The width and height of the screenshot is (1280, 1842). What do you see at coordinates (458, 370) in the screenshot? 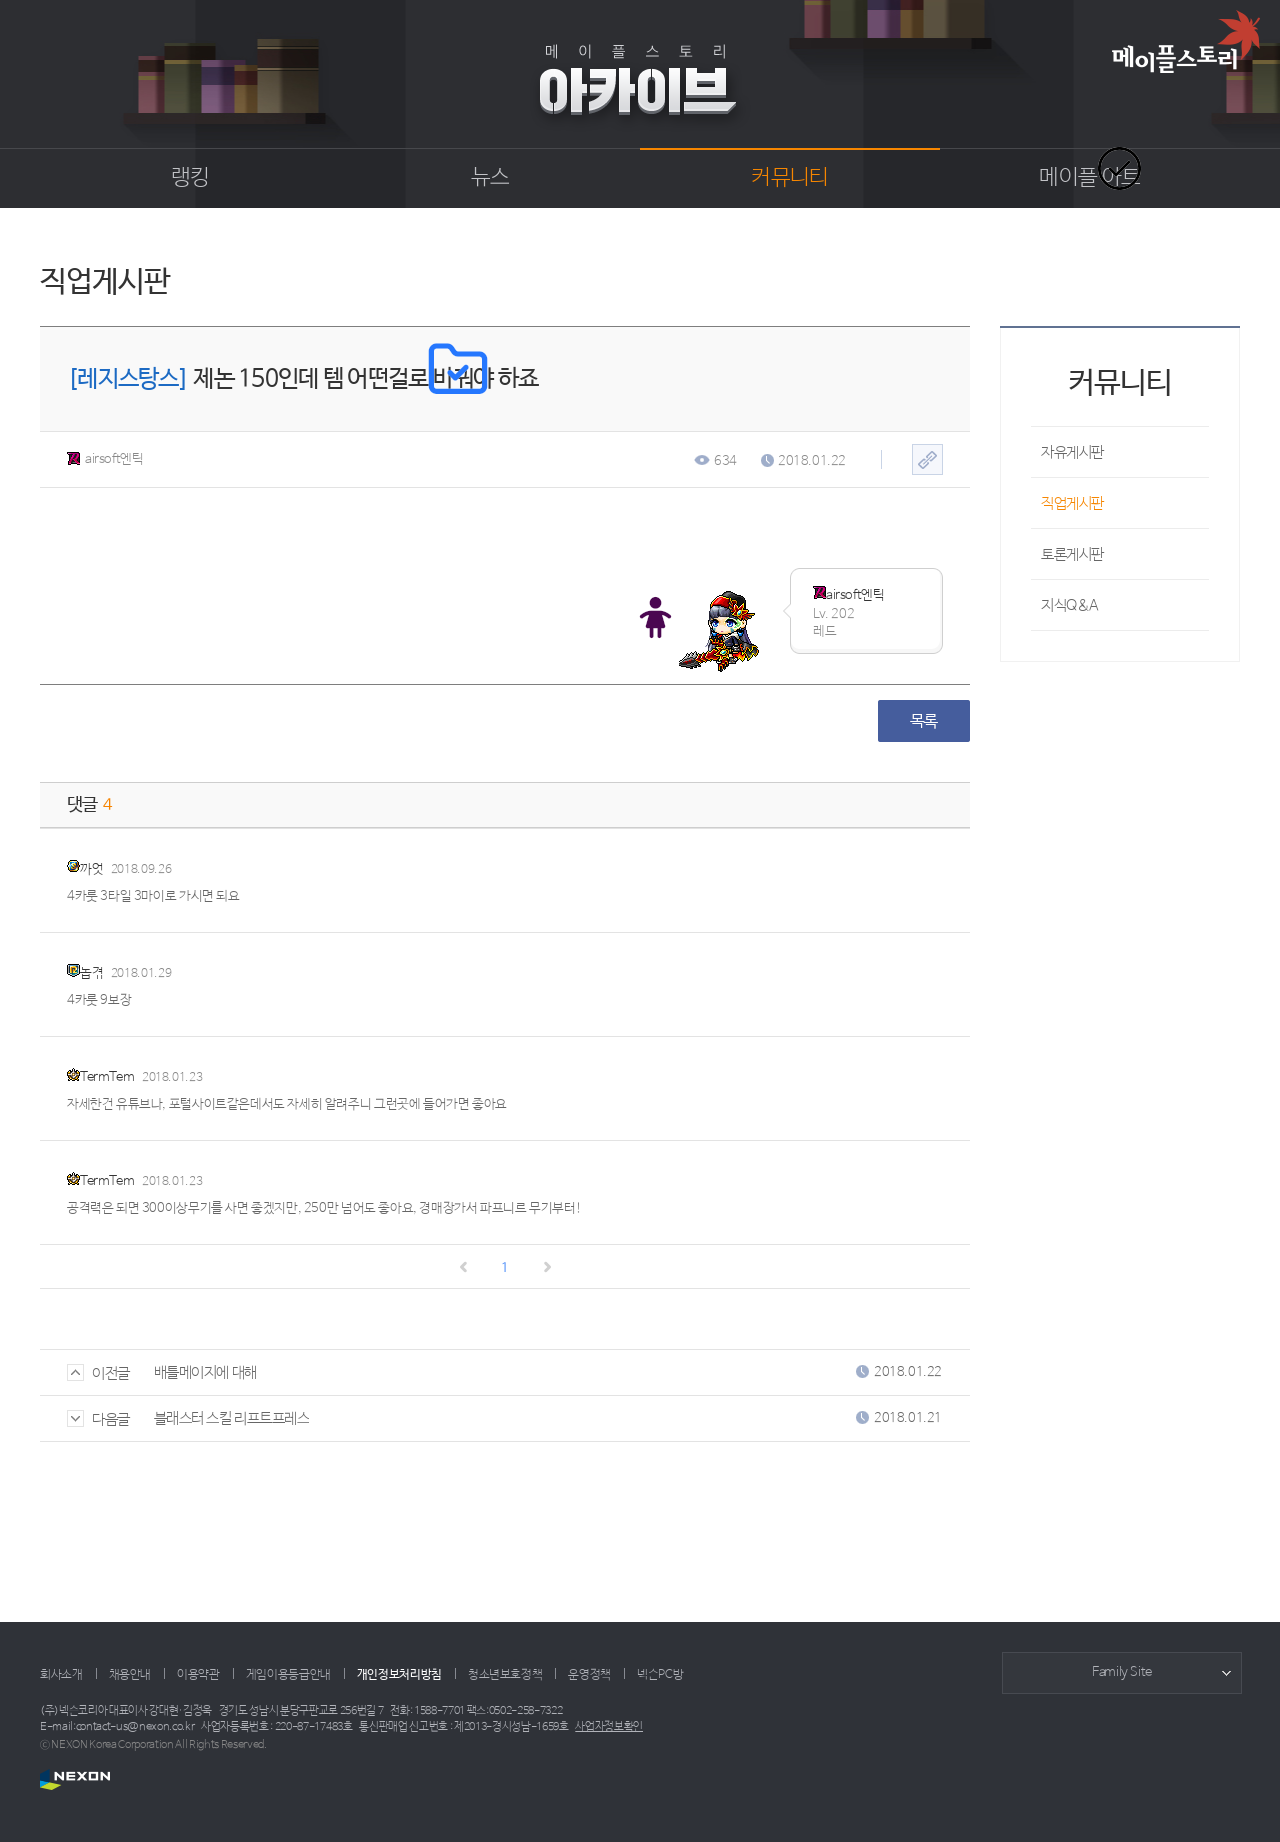
I see `folder successfully verified or validated` at bounding box center [458, 370].